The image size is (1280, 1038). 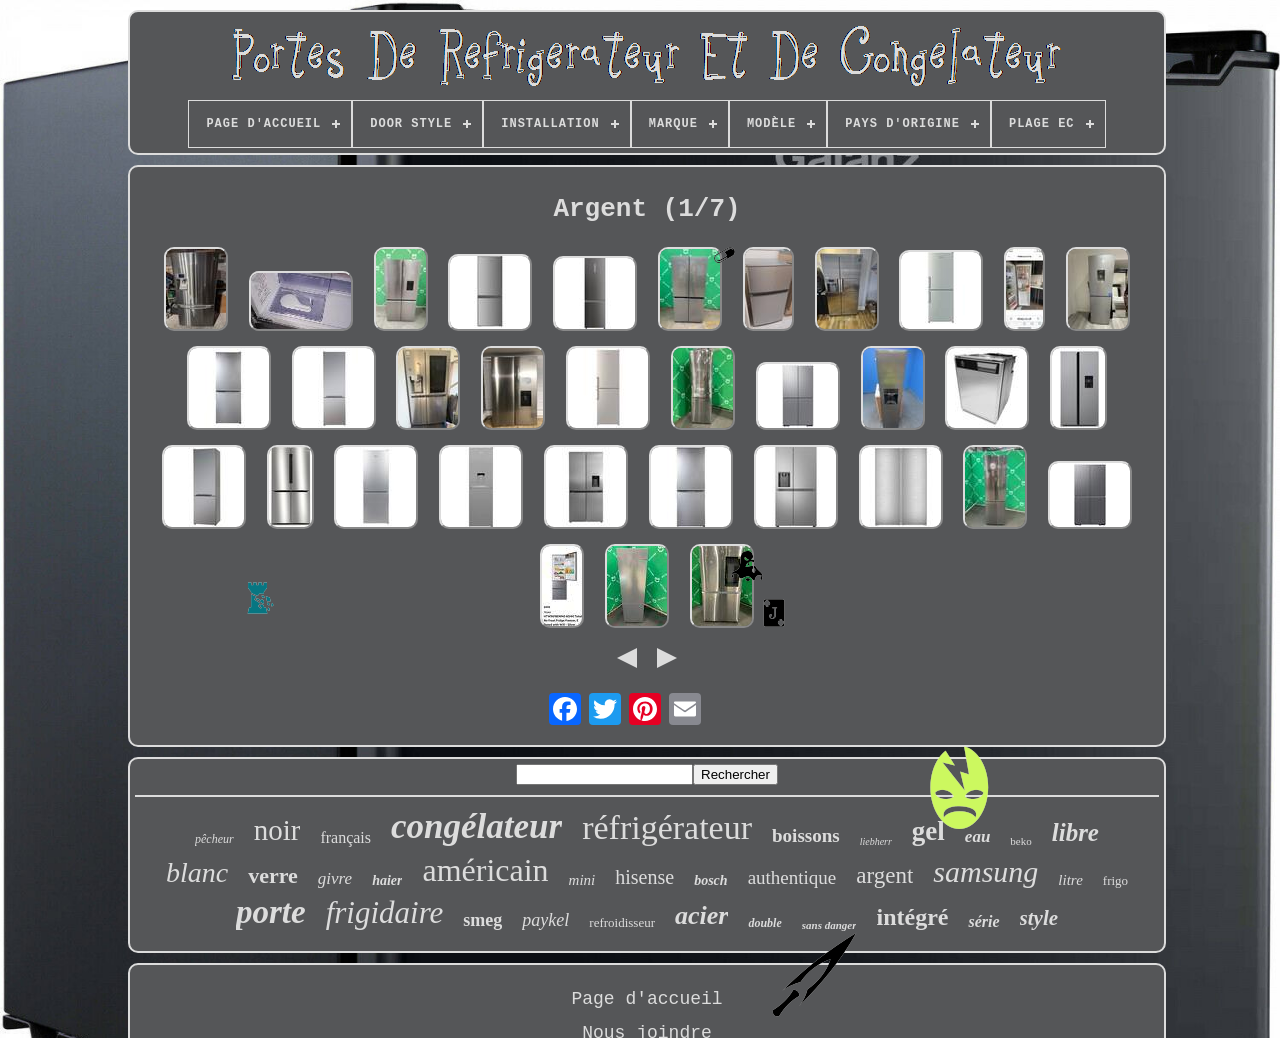 What do you see at coordinates (724, 255) in the screenshot?
I see `access medication reminders or health tracking` at bounding box center [724, 255].